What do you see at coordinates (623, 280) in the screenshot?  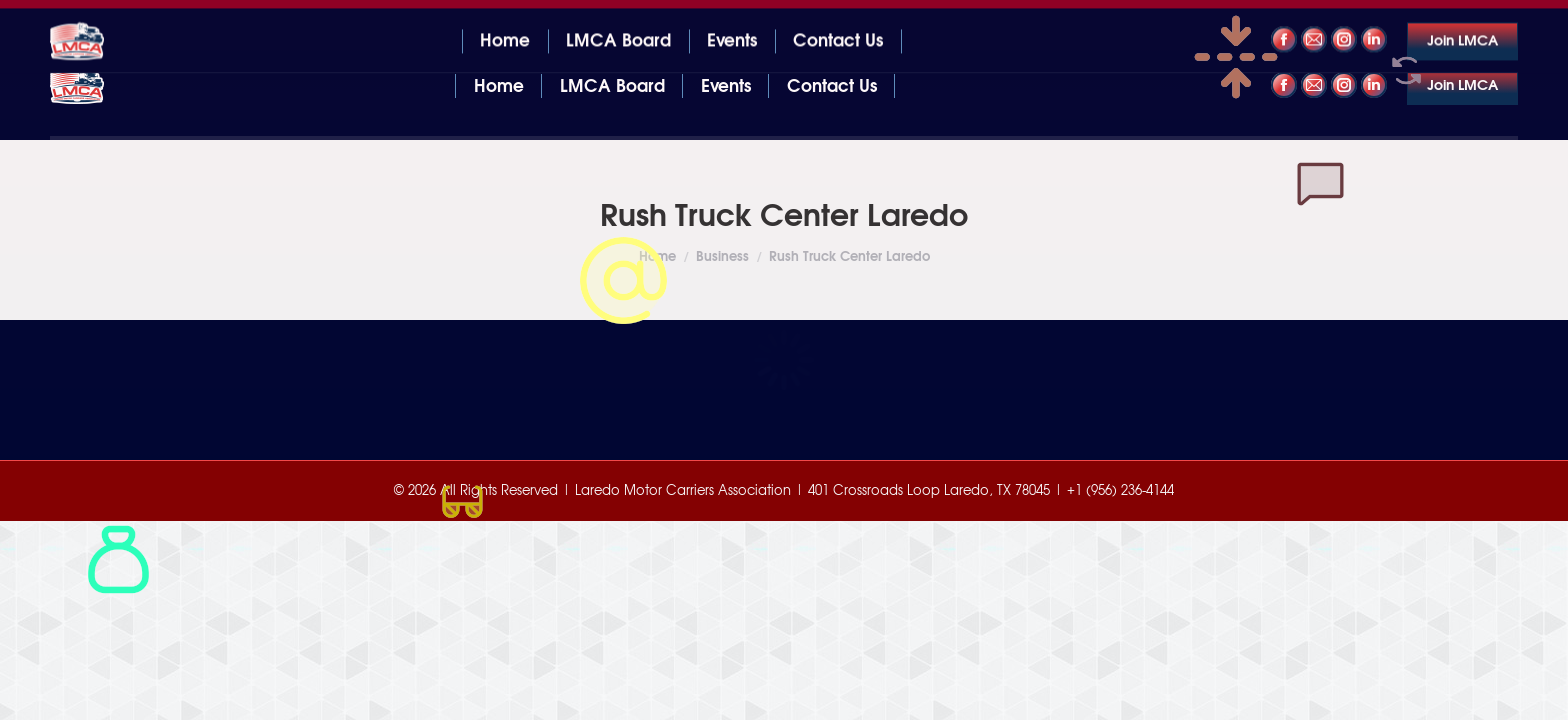 I see `mention a user in a post or comment` at bounding box center [623, 280].